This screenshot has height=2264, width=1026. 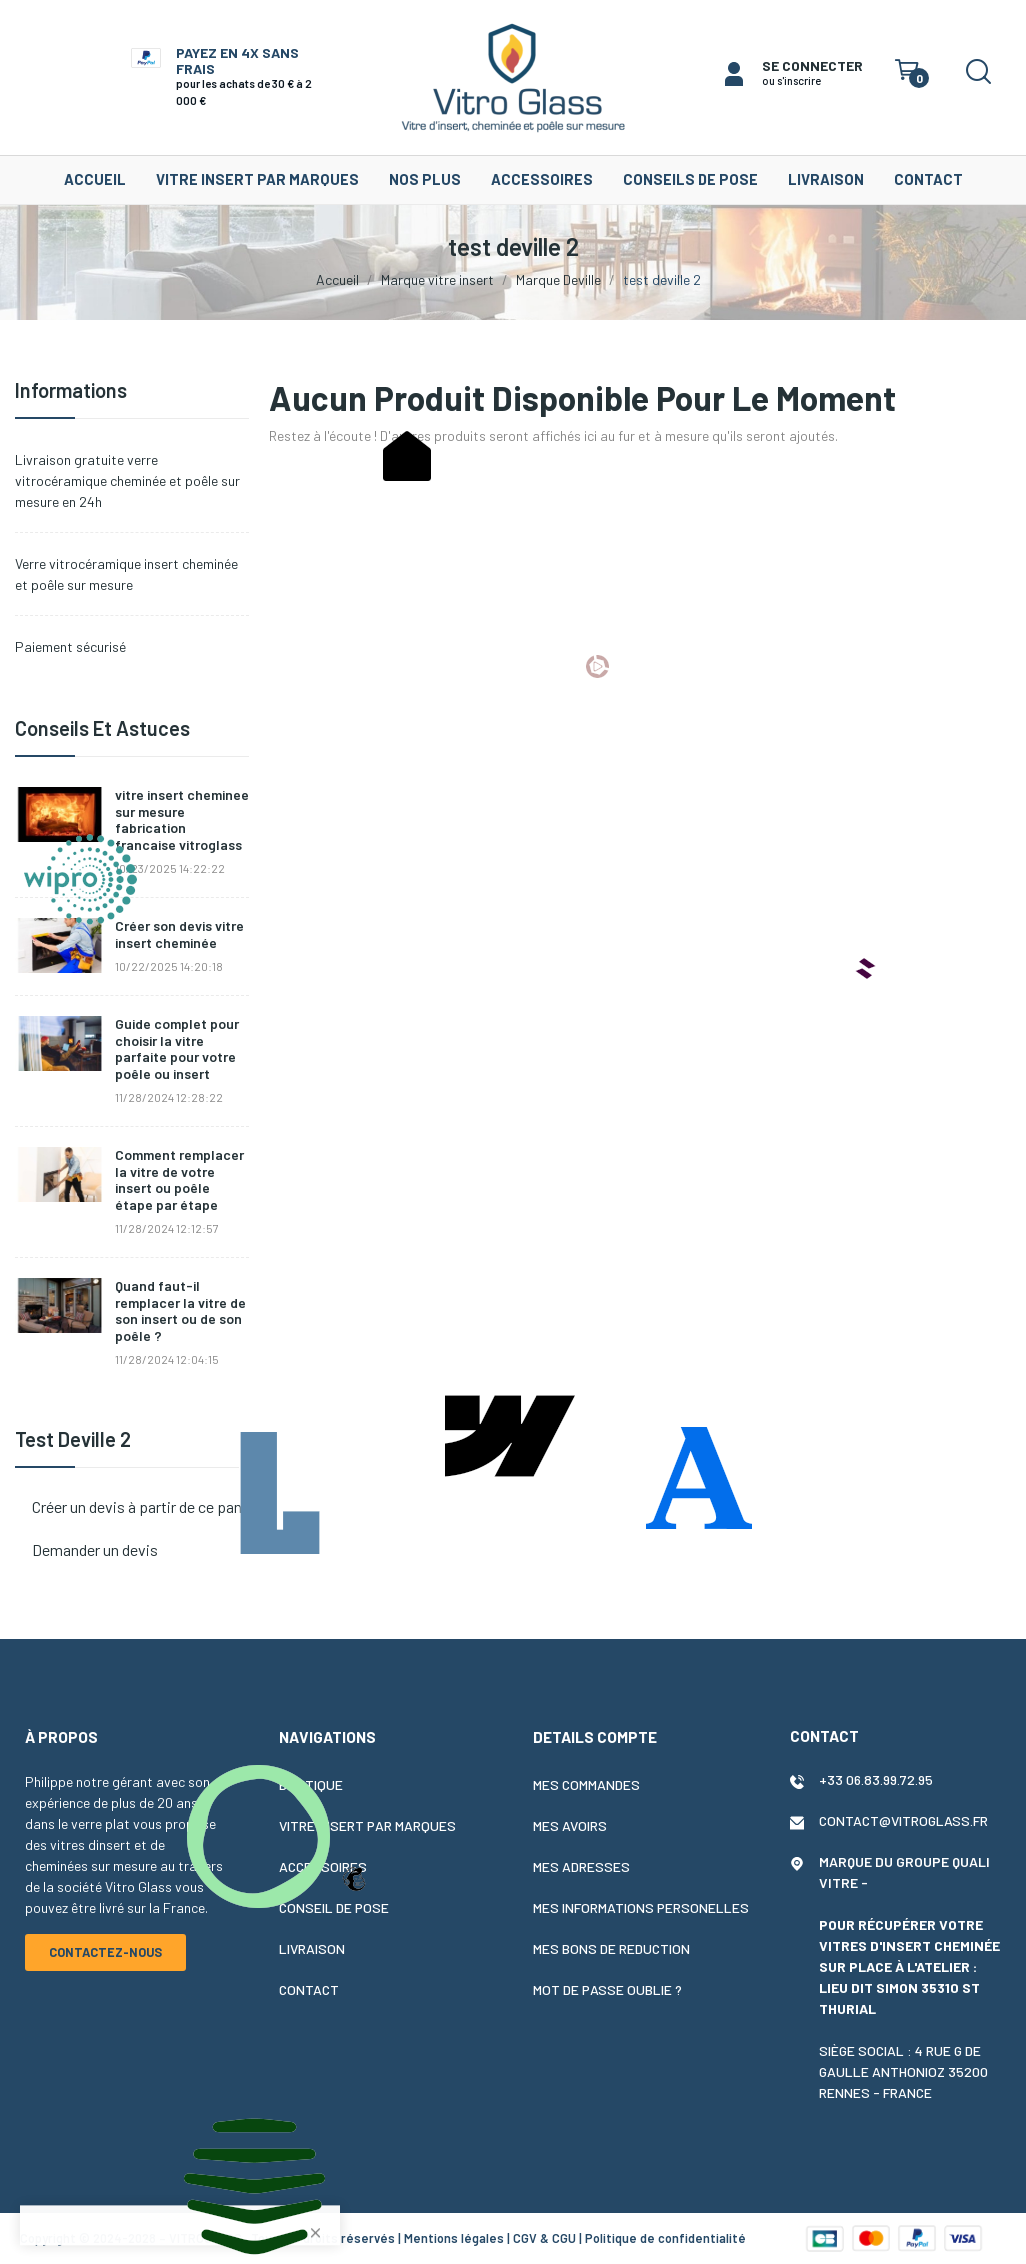 I want to click on visit the Wipro website or services, so click(x=80, y=879).